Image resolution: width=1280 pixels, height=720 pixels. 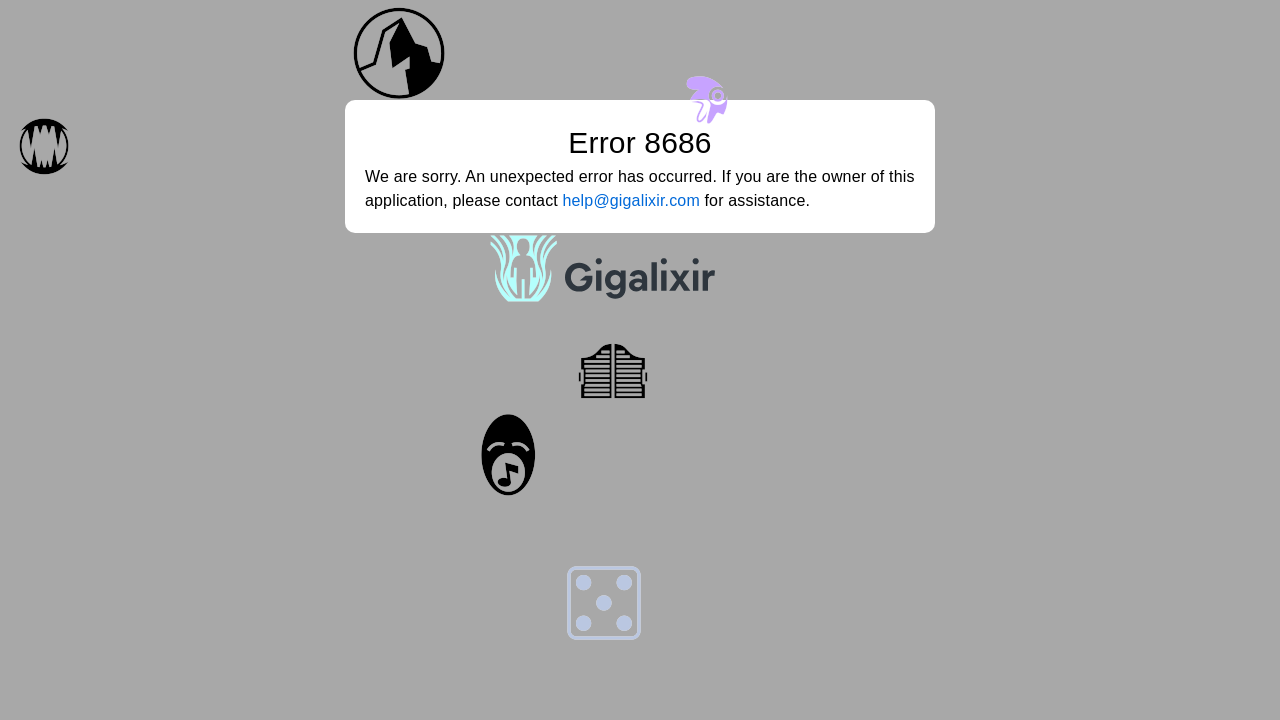 What do you see at coordinates (604, 603) in the screenshot?
I see `roll the dice or take a random action` at bounding box center [604, 603].